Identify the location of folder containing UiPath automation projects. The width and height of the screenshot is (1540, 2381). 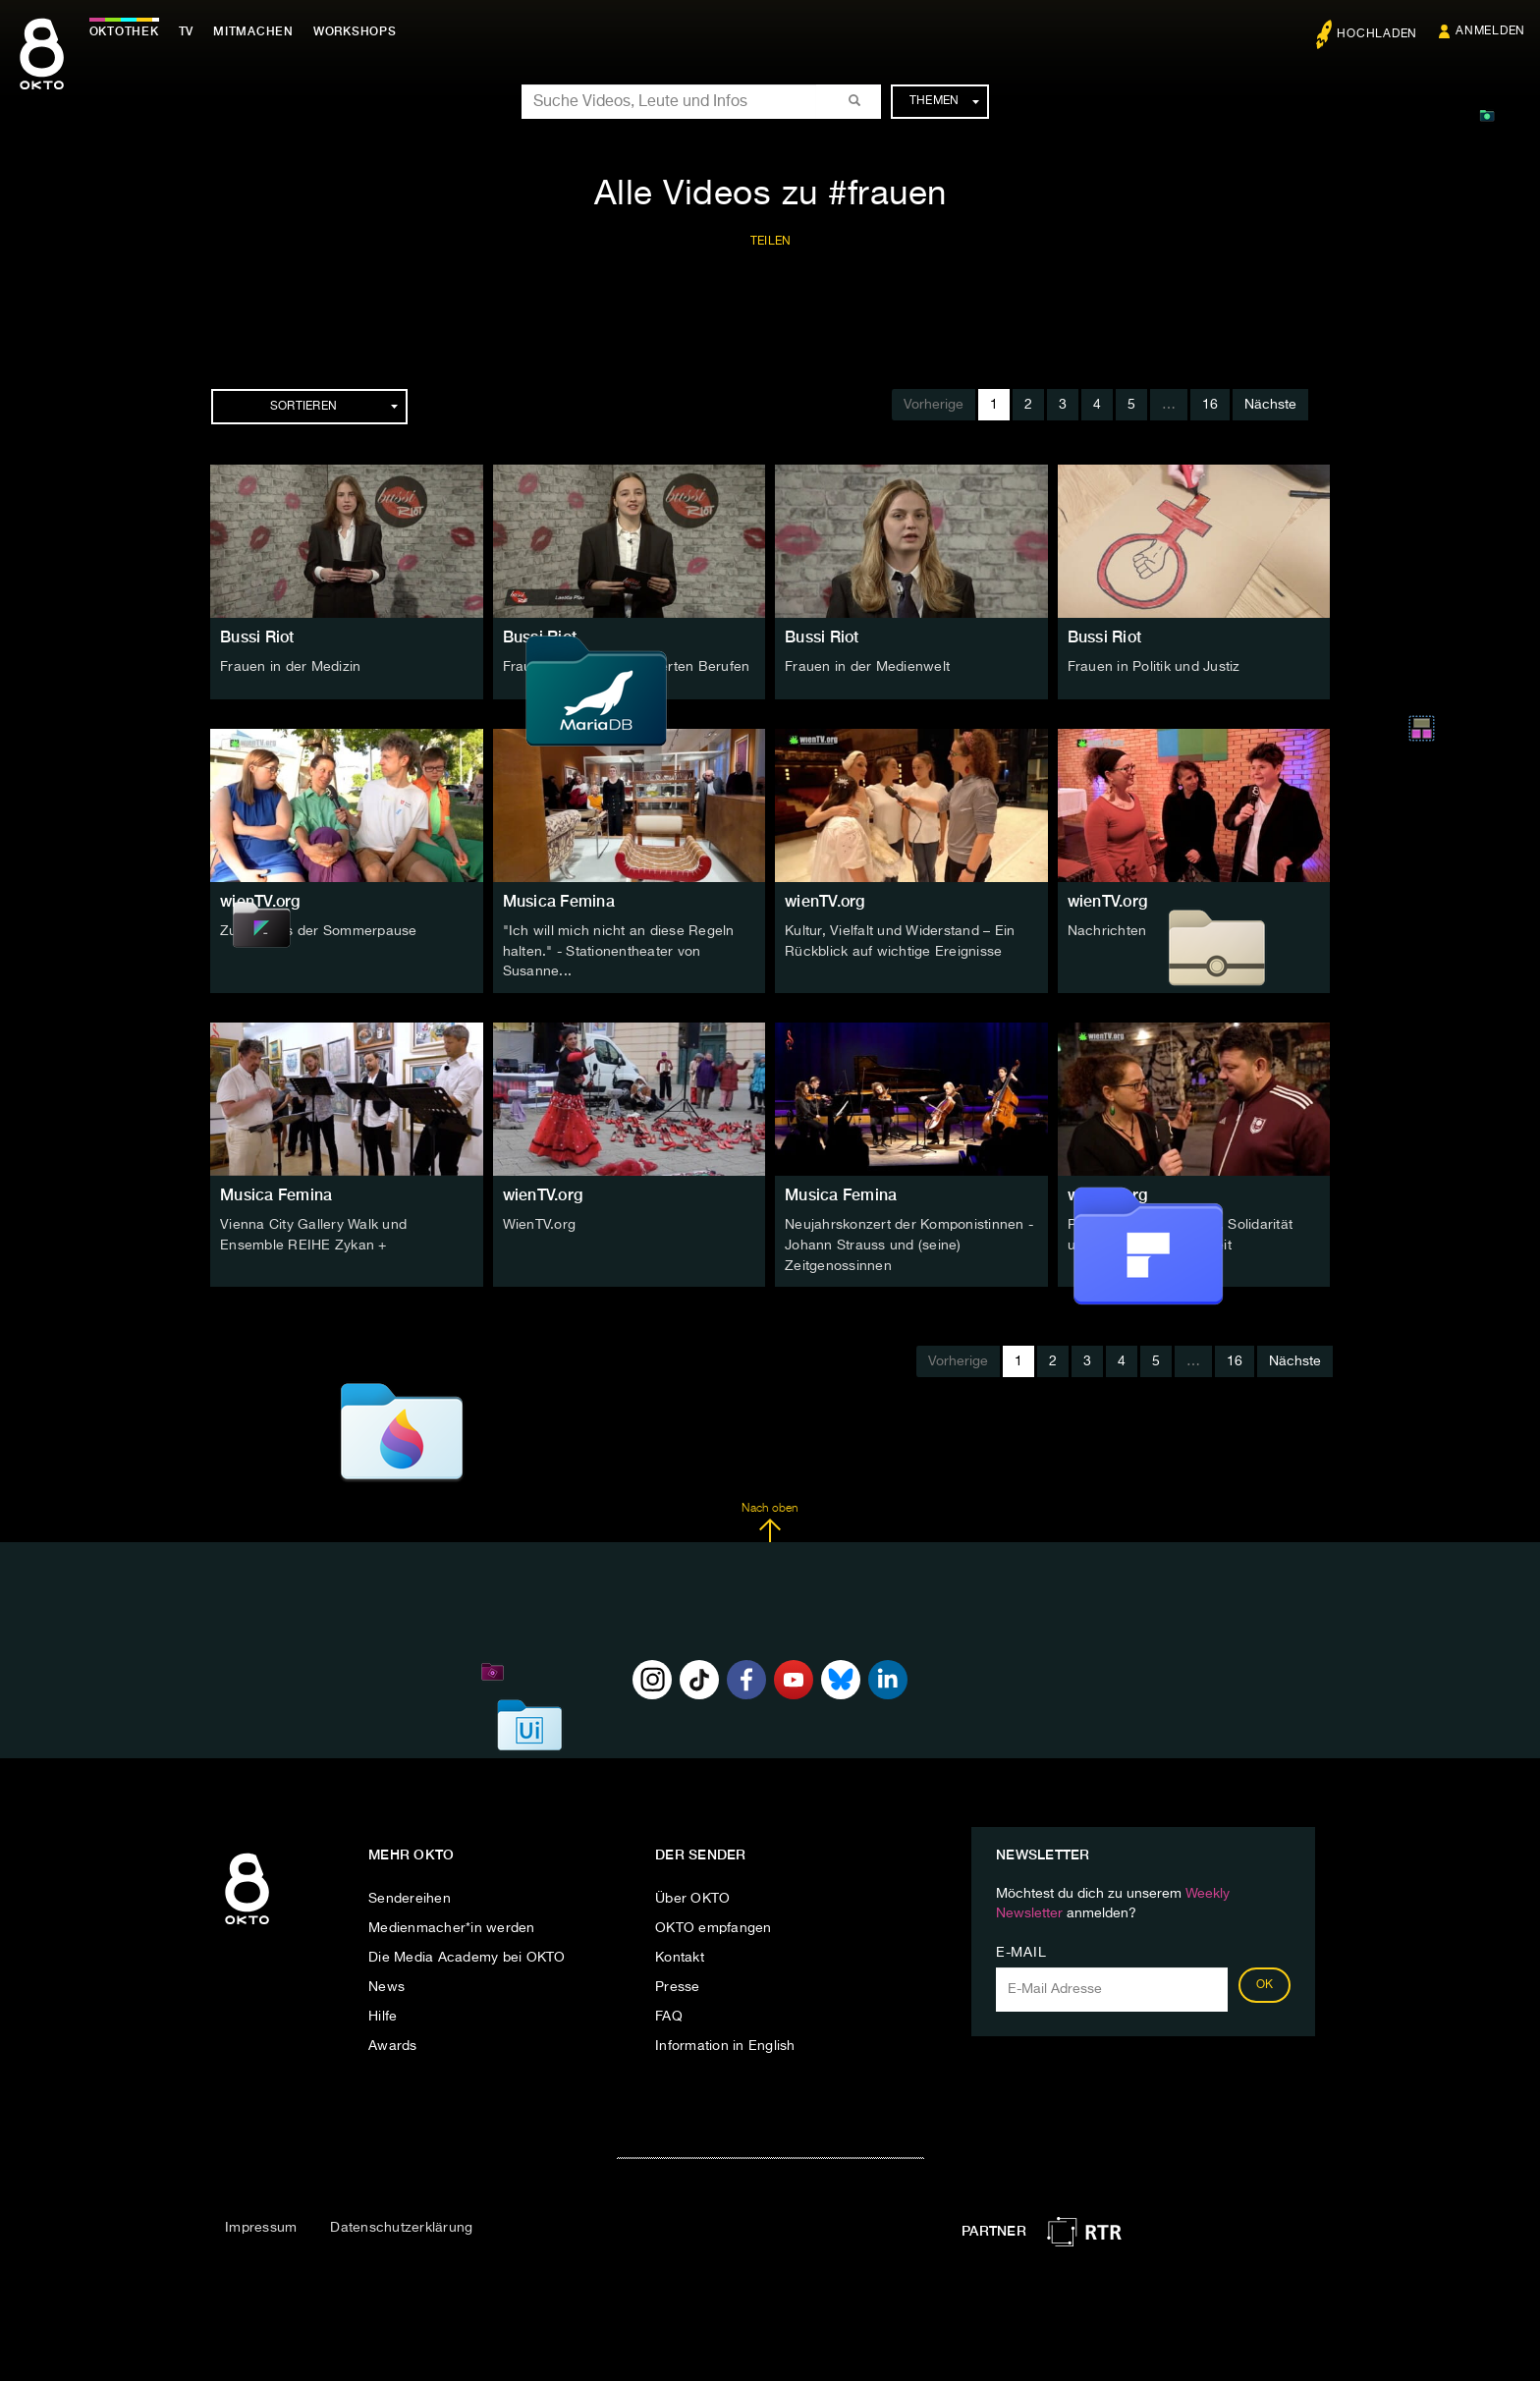
(529, 1727).